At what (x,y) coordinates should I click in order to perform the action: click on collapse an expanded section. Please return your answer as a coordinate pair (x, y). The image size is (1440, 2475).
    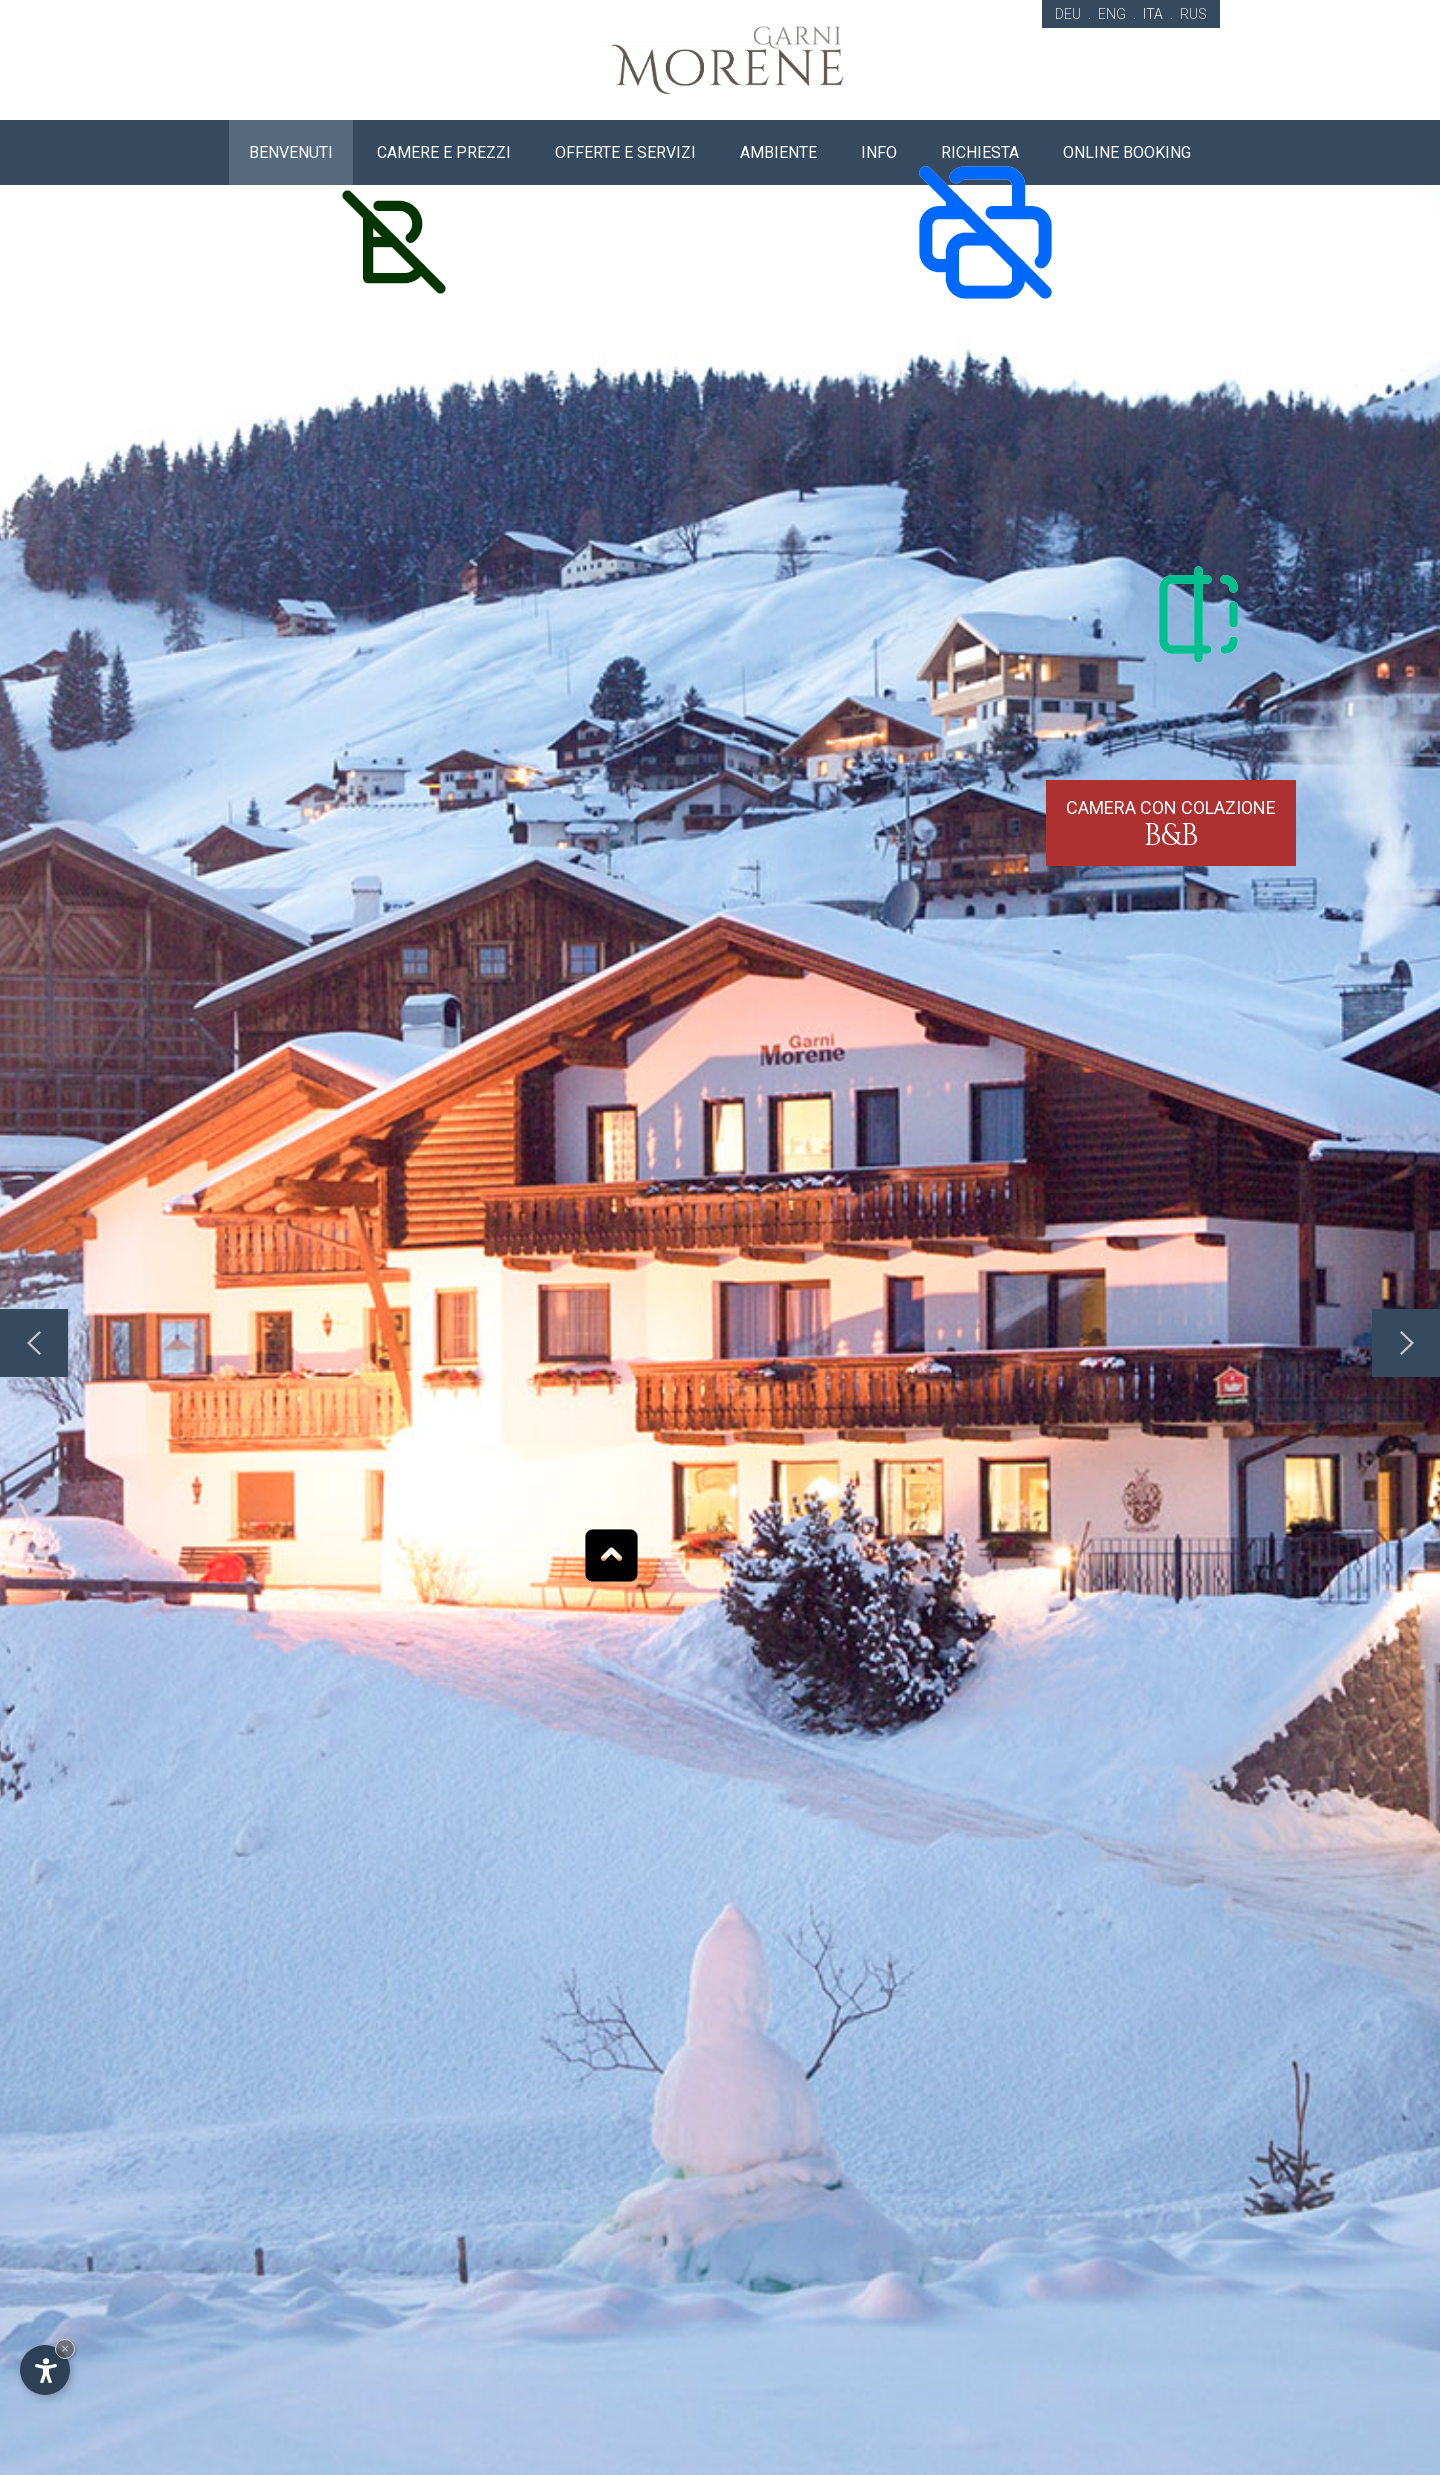
    Looking at the image, I should click on (611, 1555).